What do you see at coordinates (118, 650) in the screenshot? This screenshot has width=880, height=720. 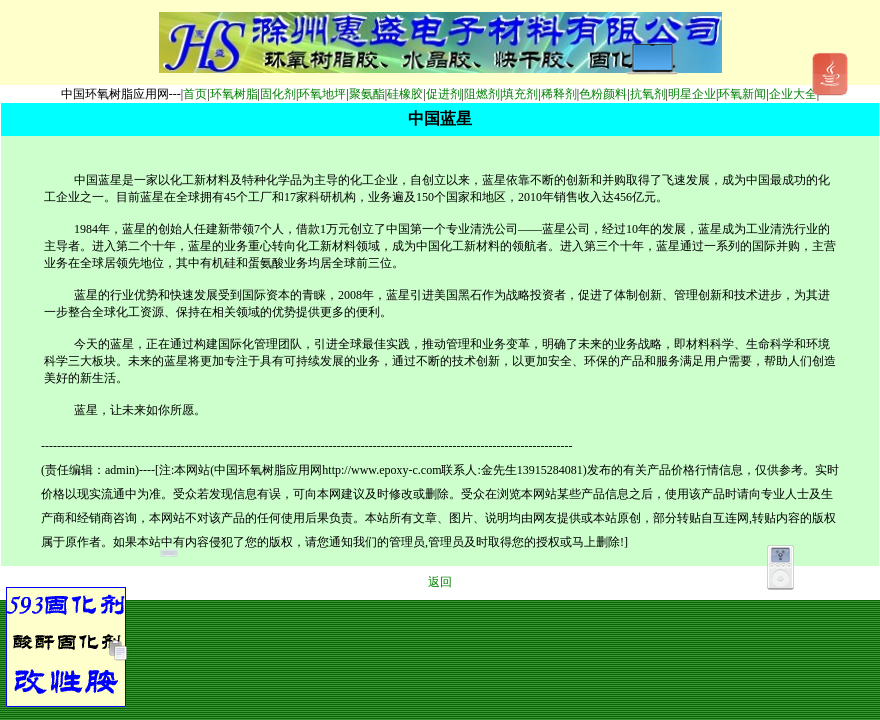 I see `paste copied content from clipboard` at bounding box center [118, 650].